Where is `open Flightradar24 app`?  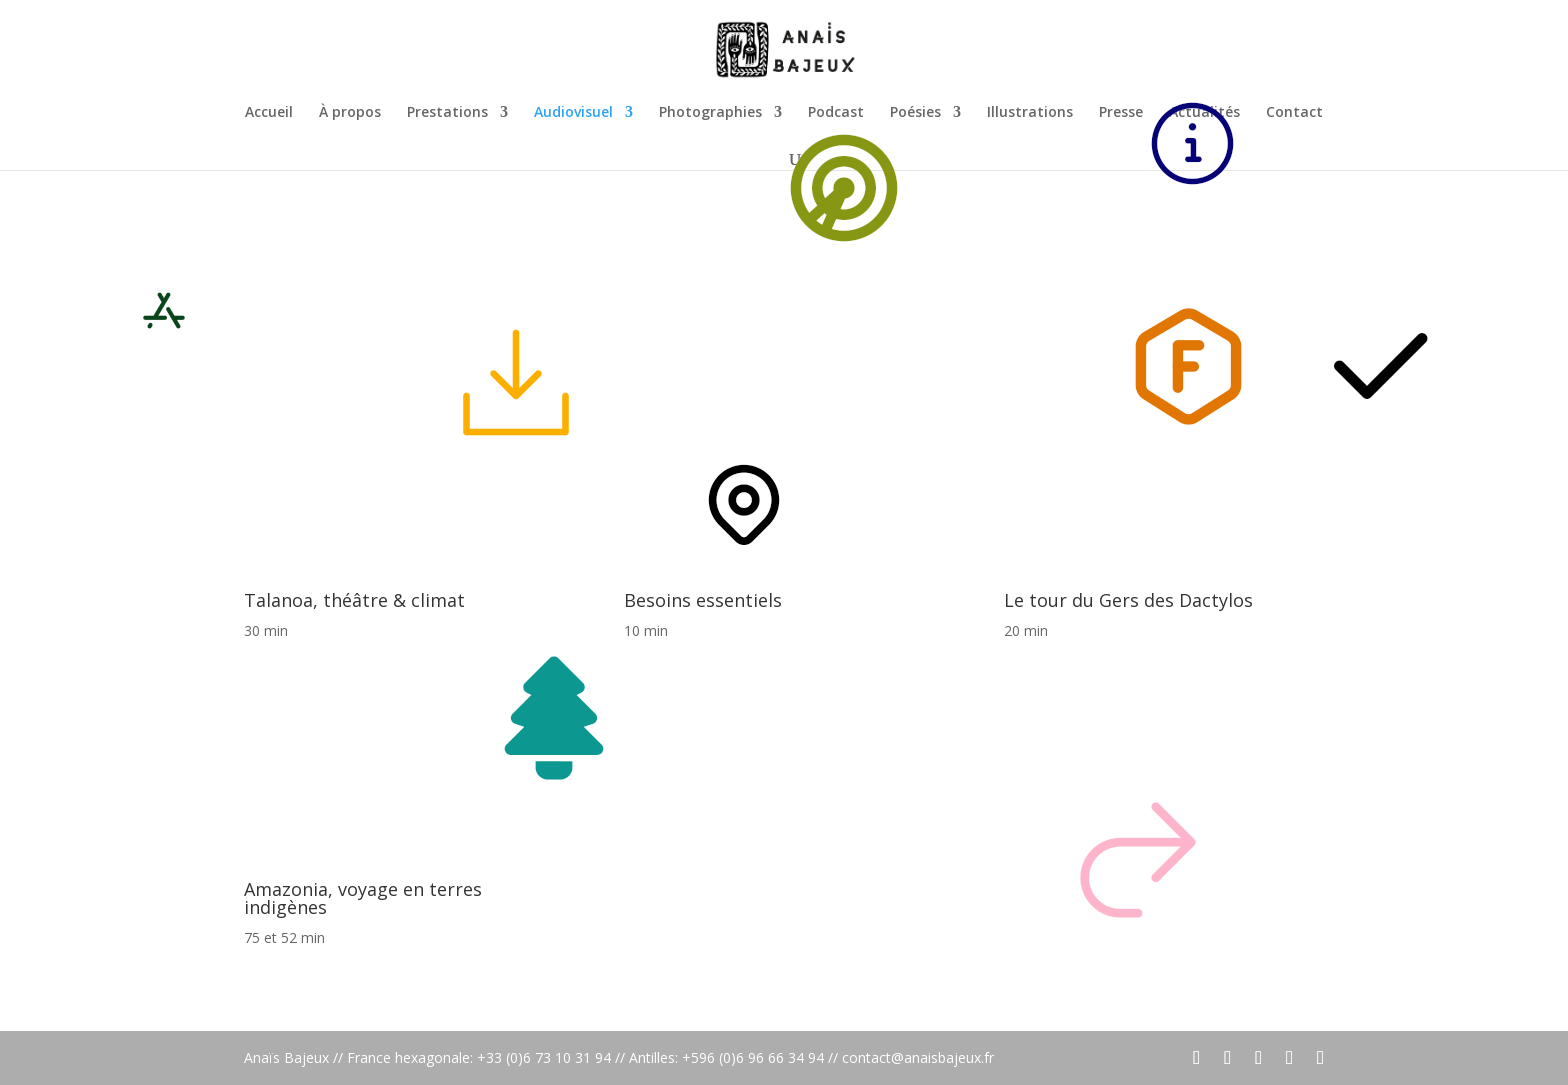 open Flightradar24 app is located at coordinates (844, 188).